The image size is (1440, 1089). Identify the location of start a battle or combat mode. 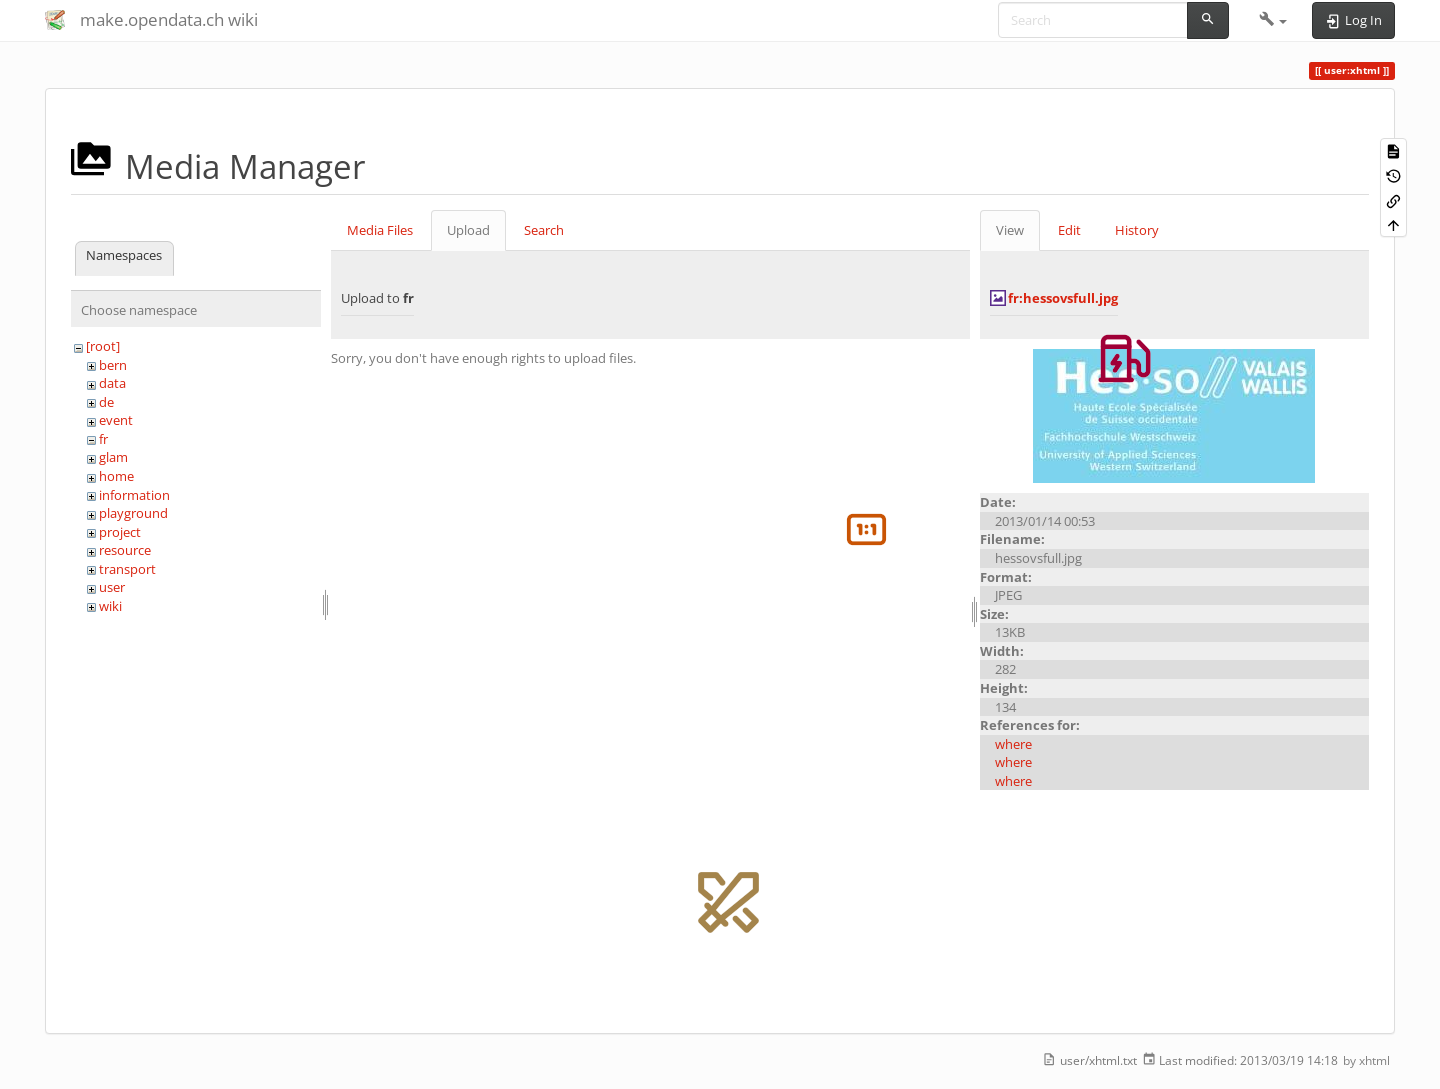
(728, 902).